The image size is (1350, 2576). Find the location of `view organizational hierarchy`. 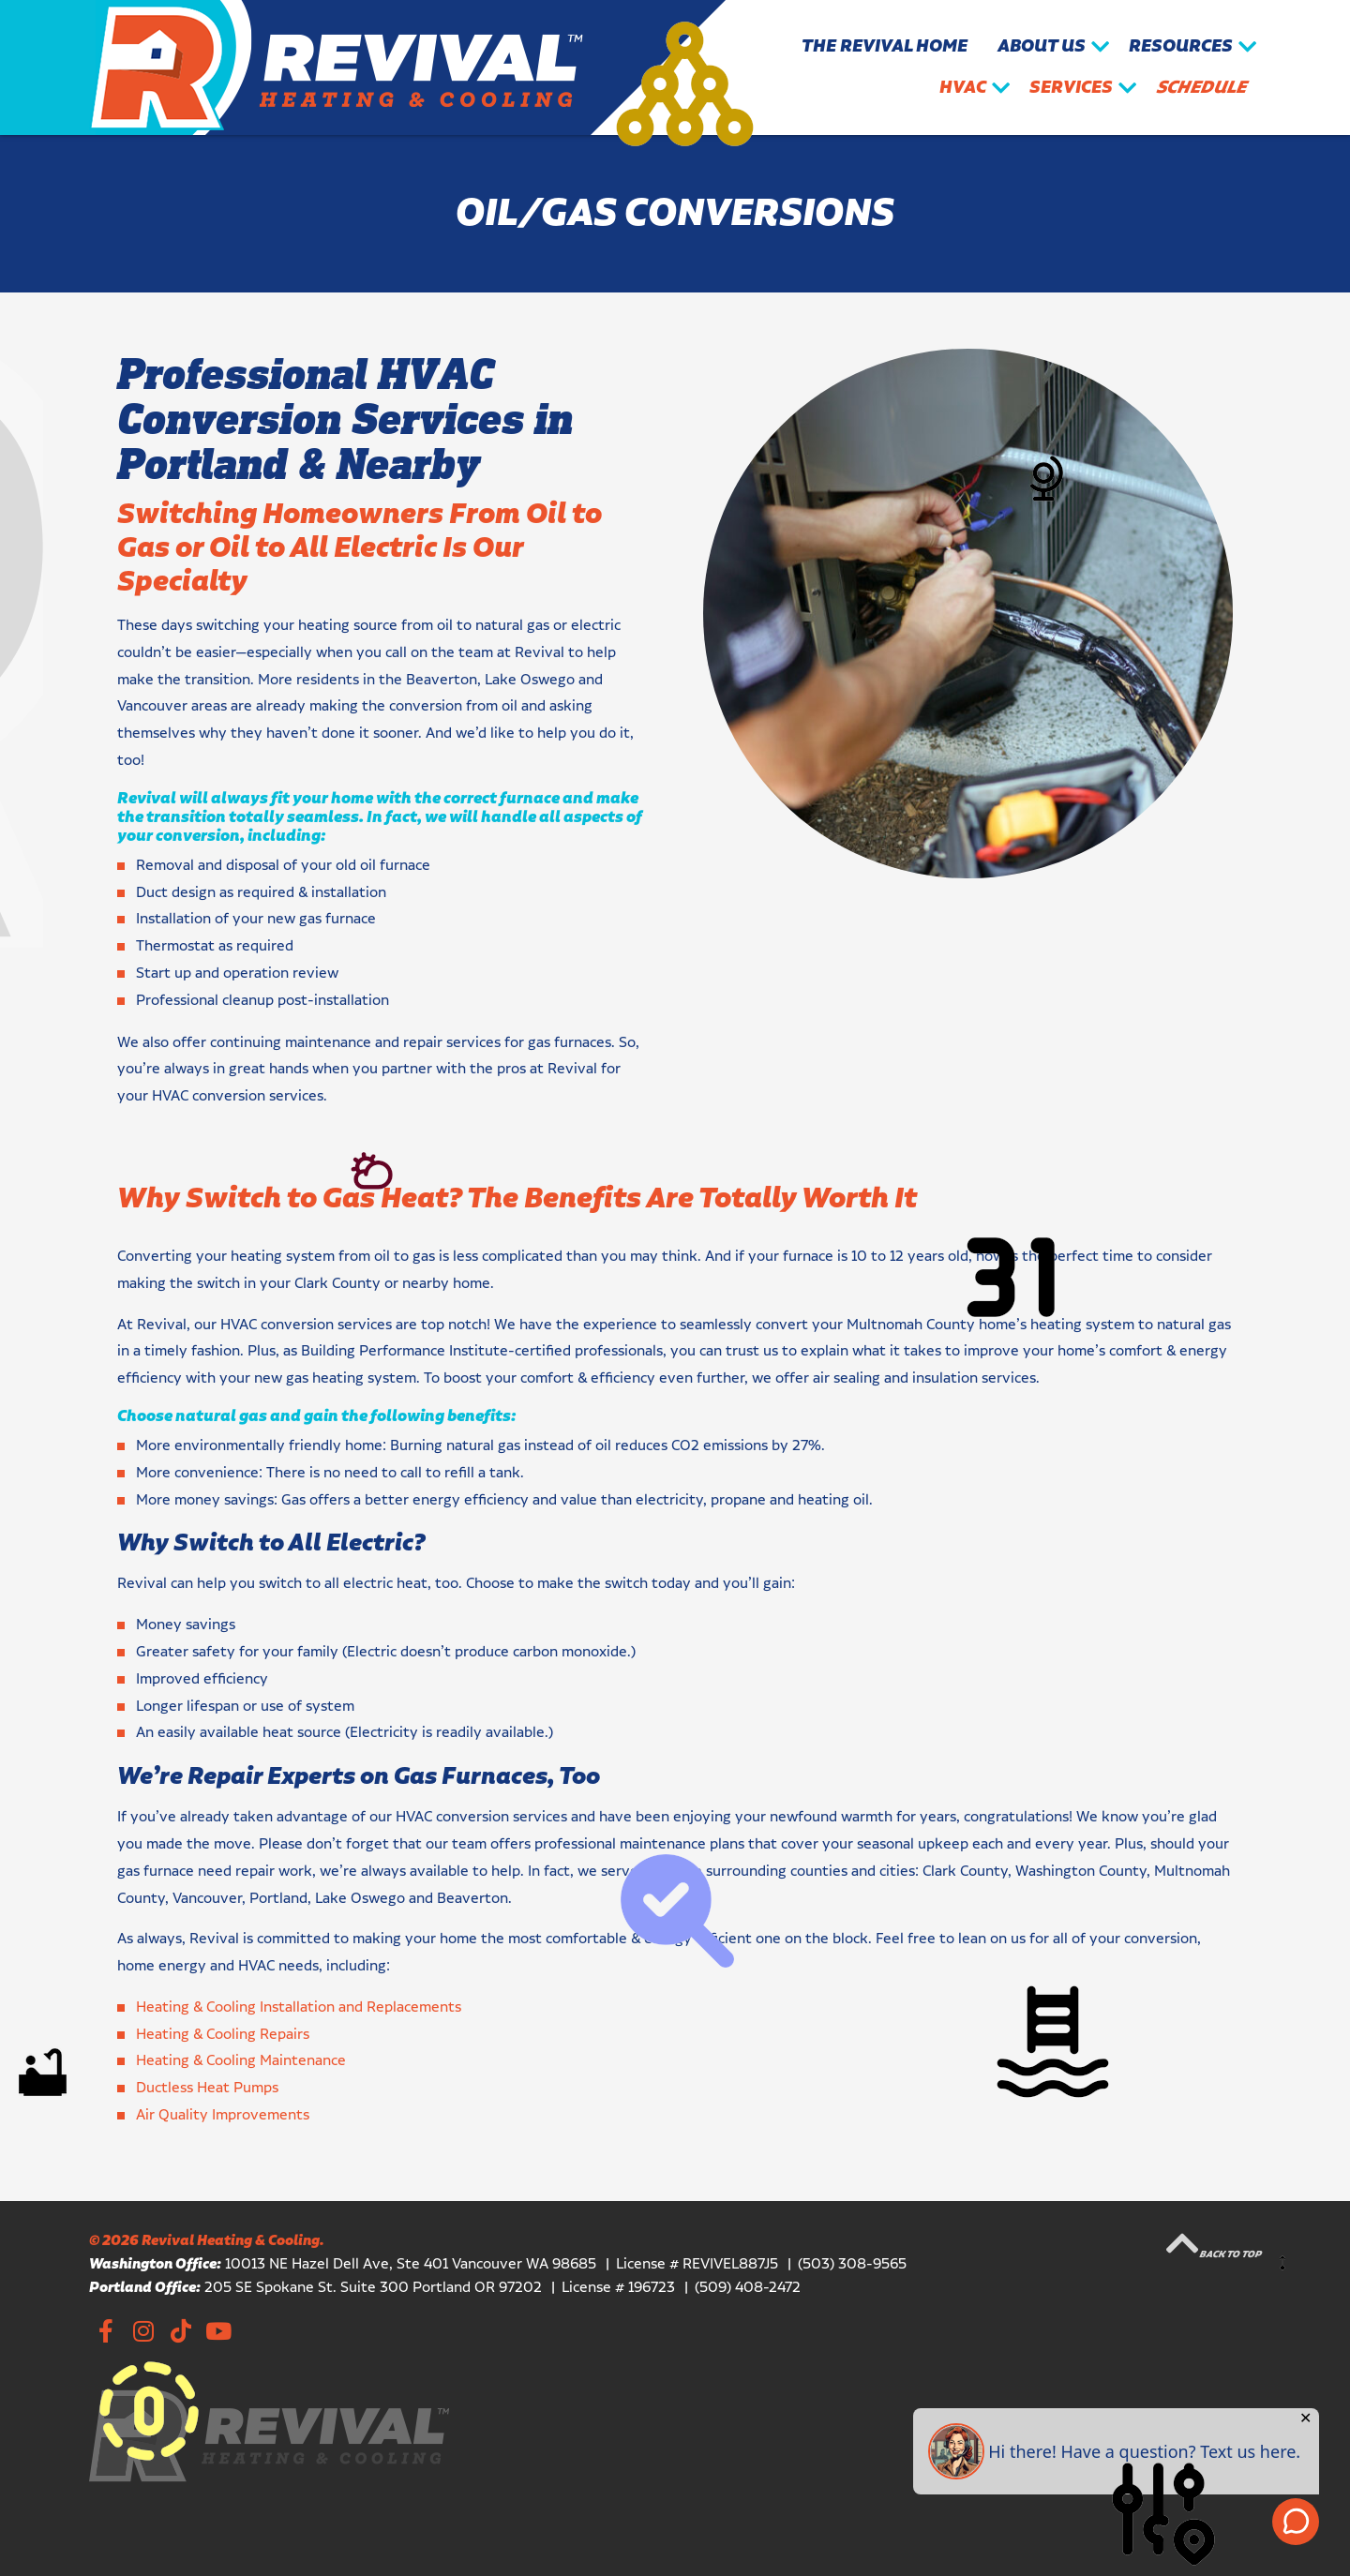

view organizational hierarchy is located at coordinates (684, 83).